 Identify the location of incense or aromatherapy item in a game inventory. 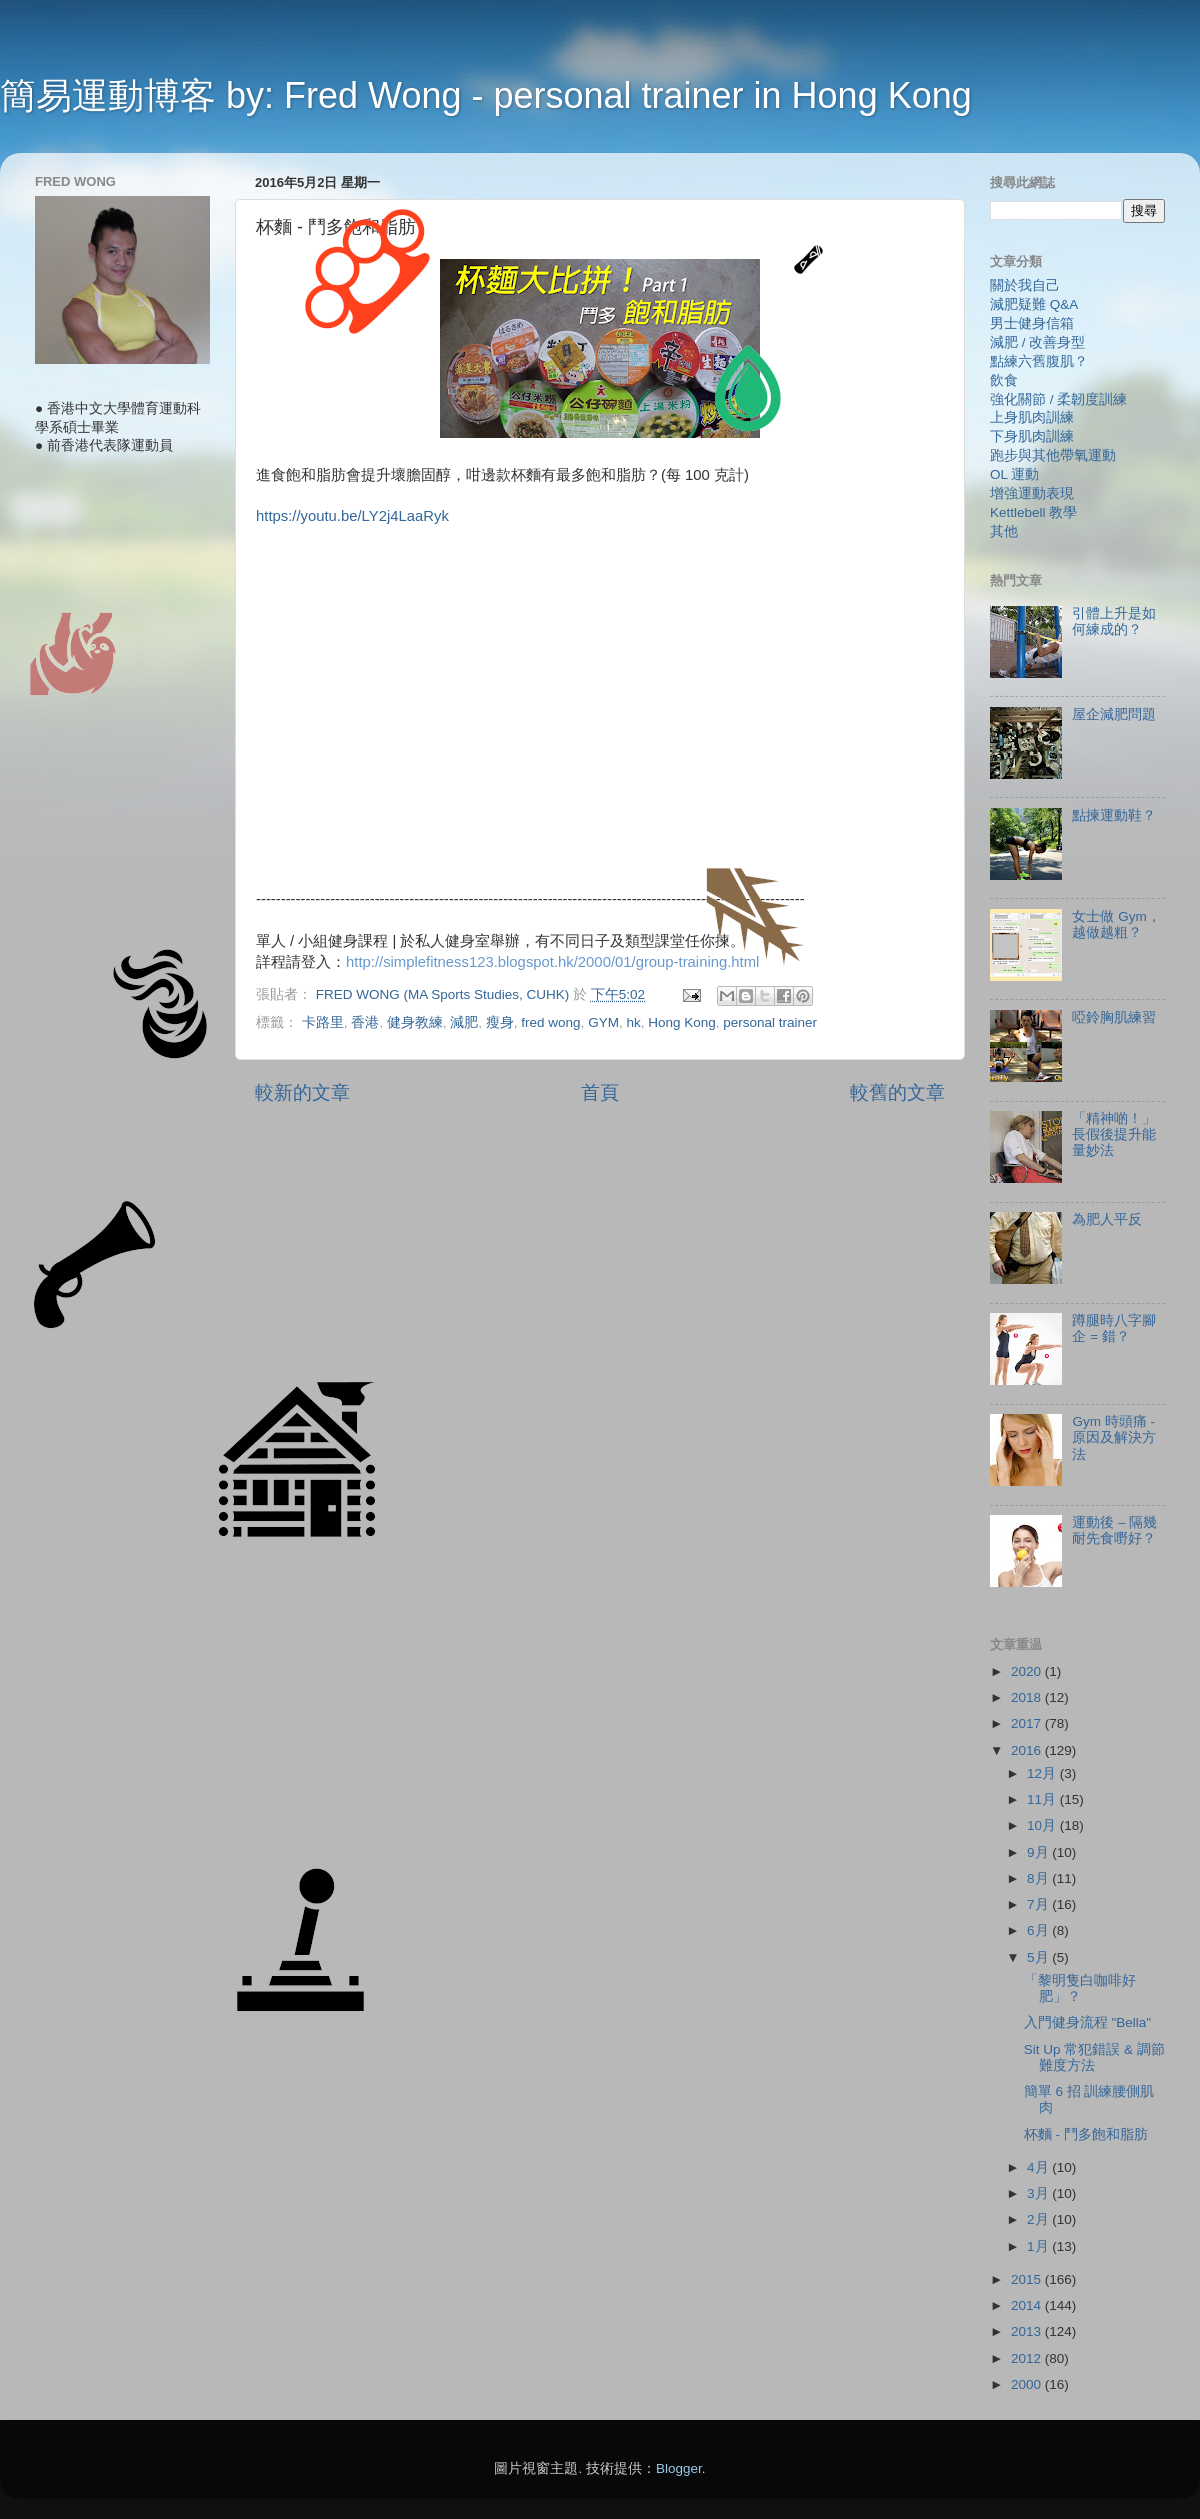
(164, 1004).